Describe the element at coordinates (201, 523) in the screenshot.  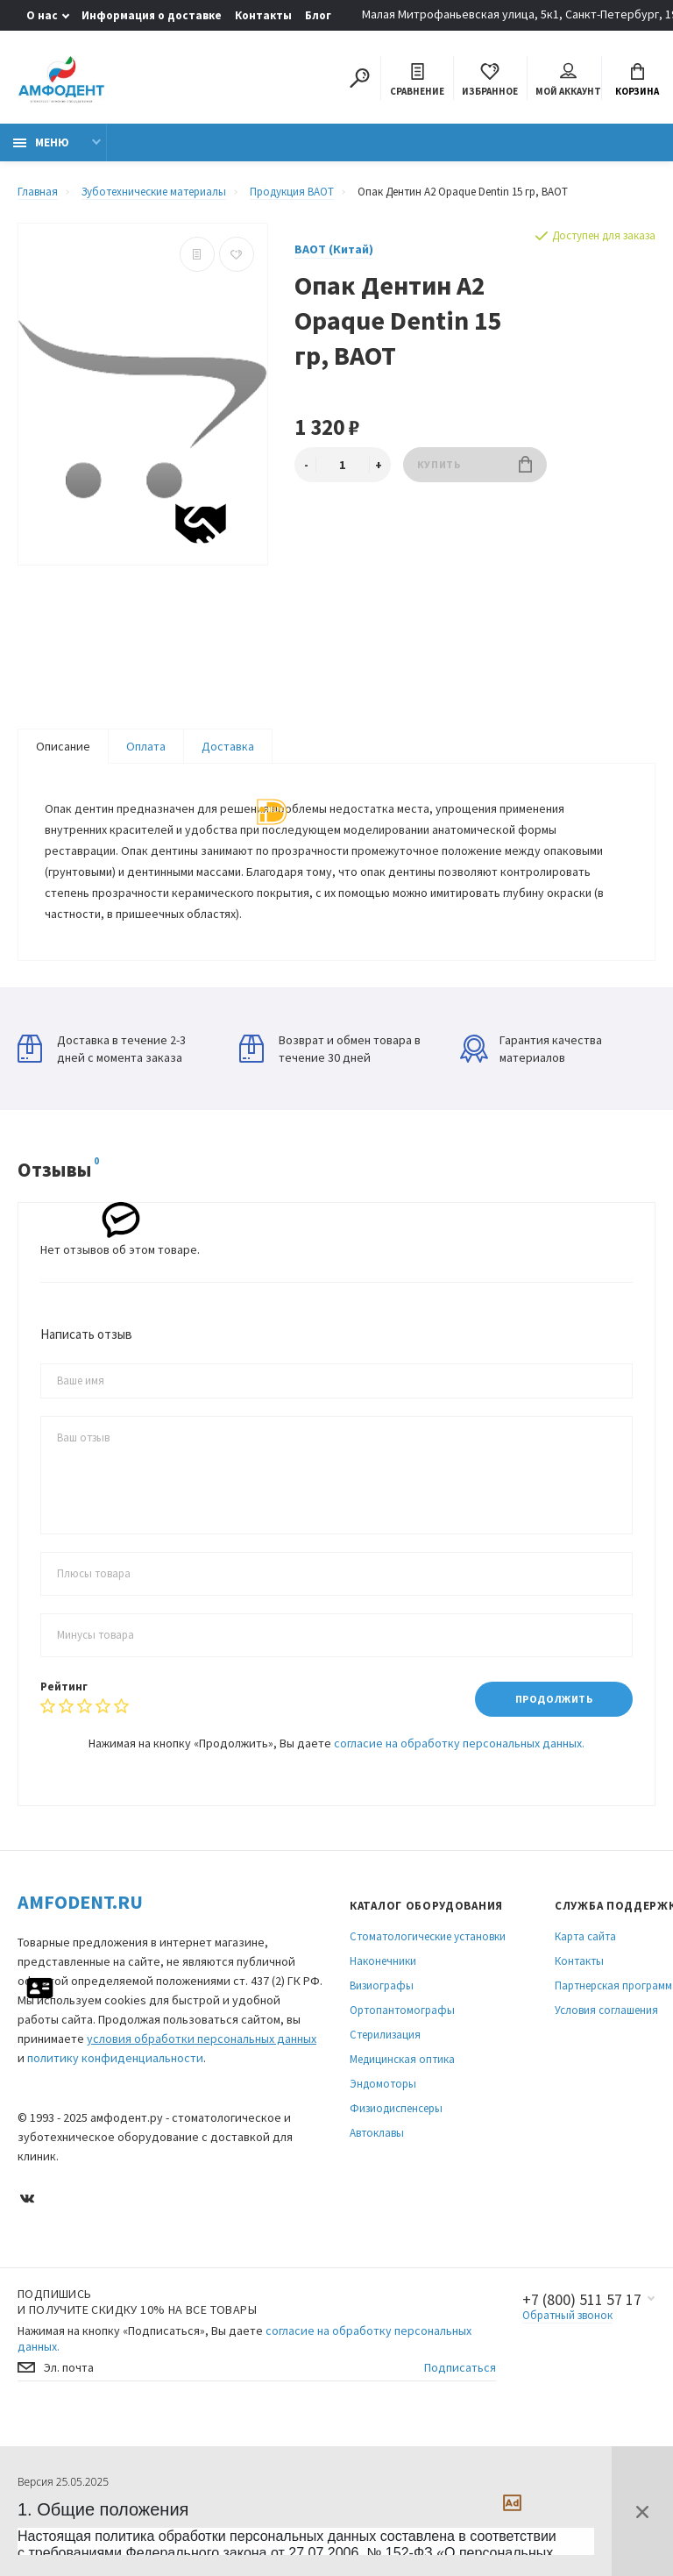
I see `indicates a partnership or collaboration` at that location.